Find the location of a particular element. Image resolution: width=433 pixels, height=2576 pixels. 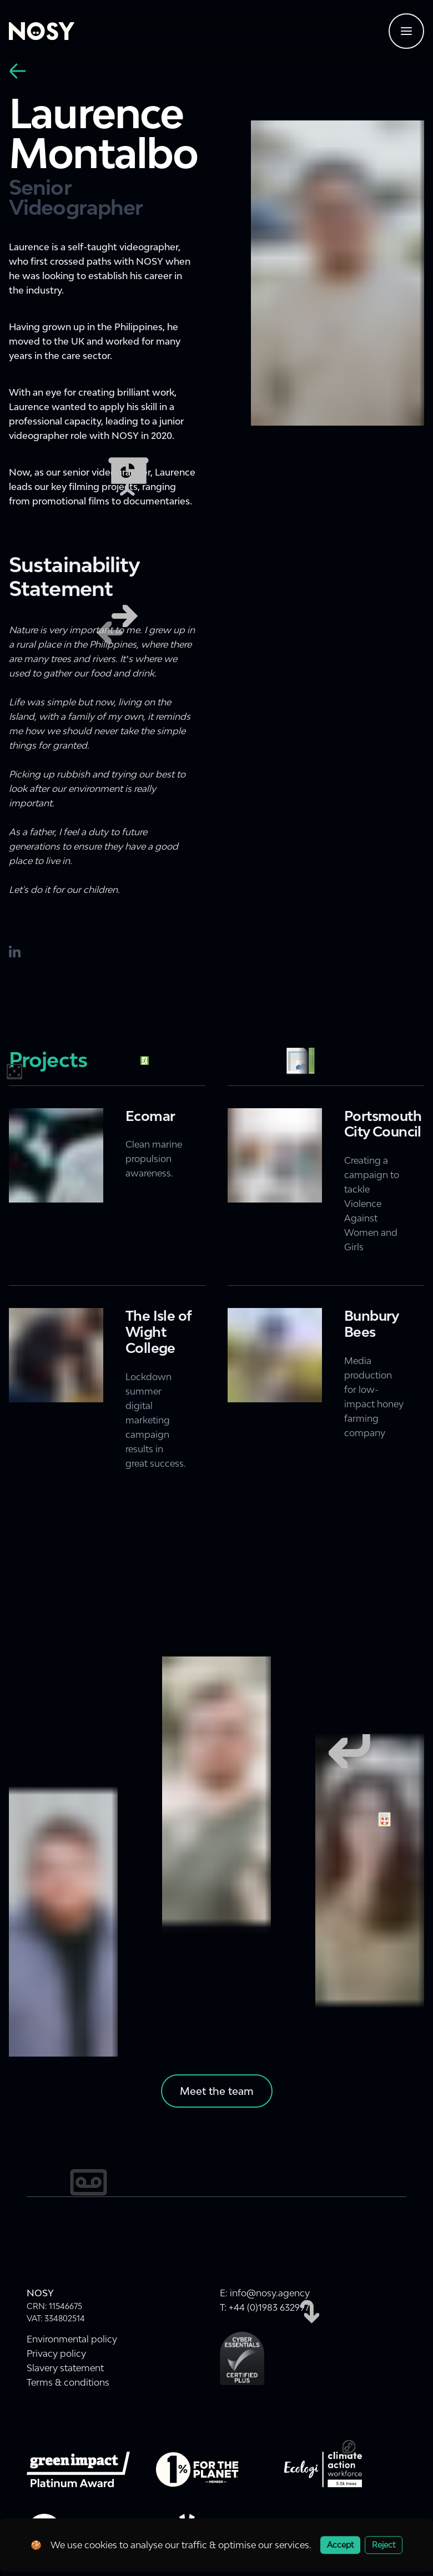

launch fedora linux installer is located at coordinates (349, 2447).